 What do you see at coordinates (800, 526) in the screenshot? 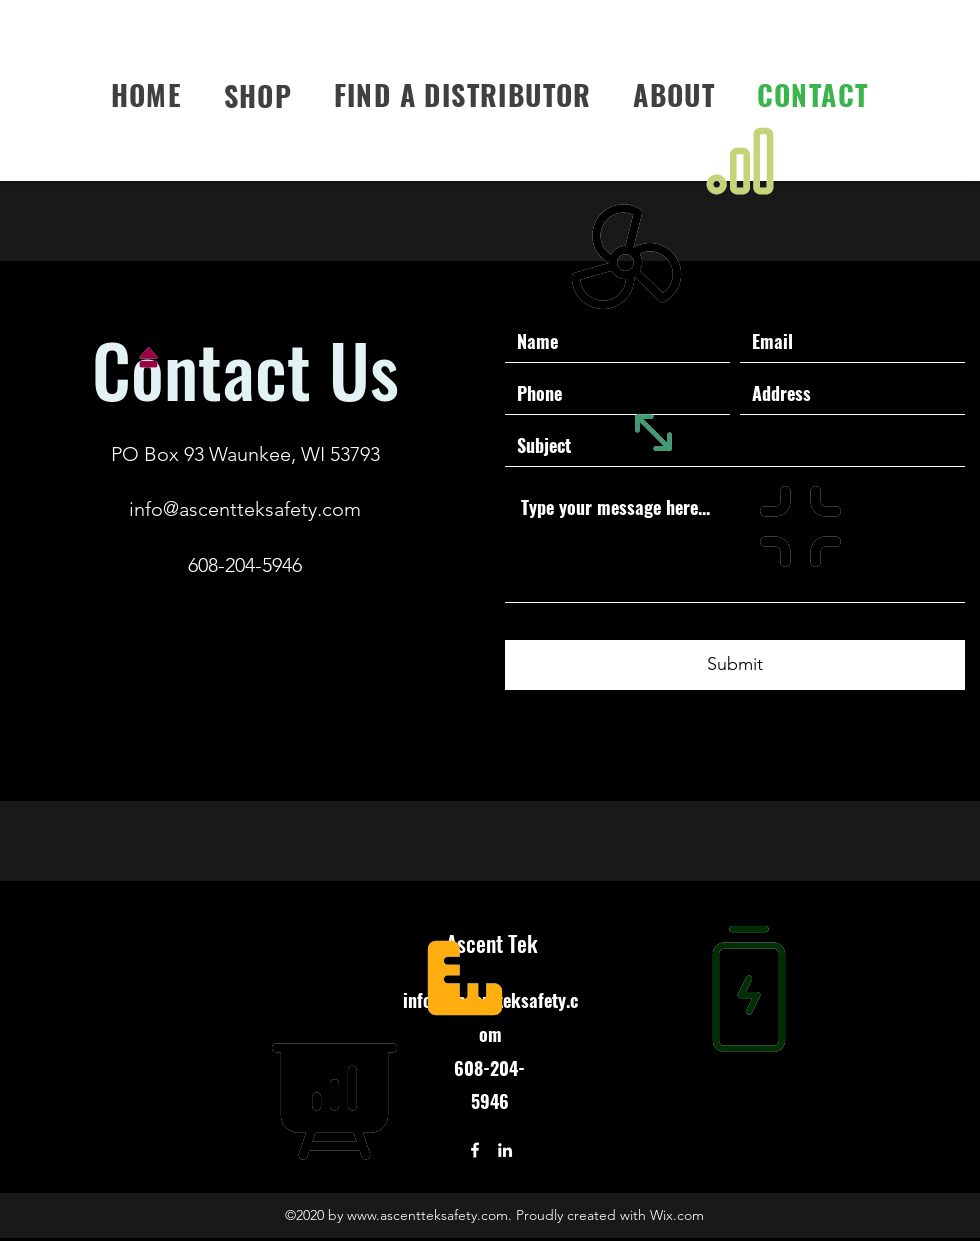
I see `minimize or collapse the current window` at bounding box center [800, 526].